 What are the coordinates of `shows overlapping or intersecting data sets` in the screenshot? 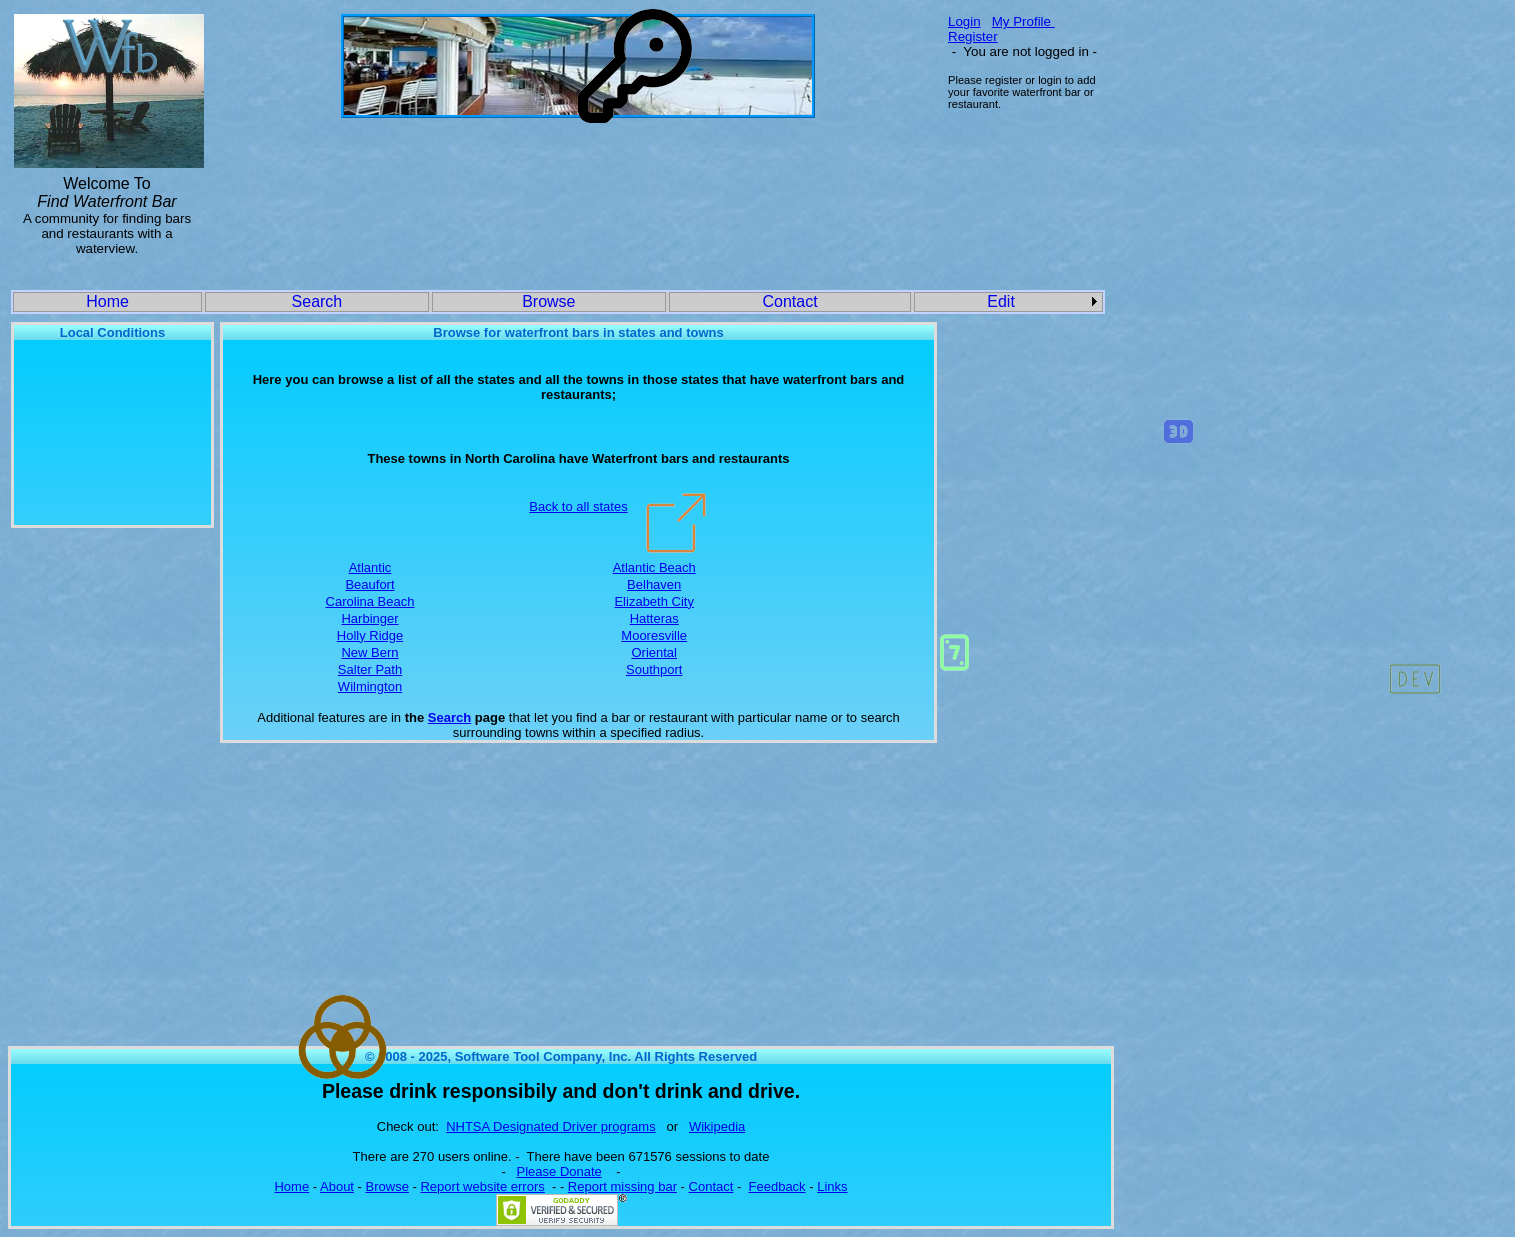 It's located at (342, 1038).